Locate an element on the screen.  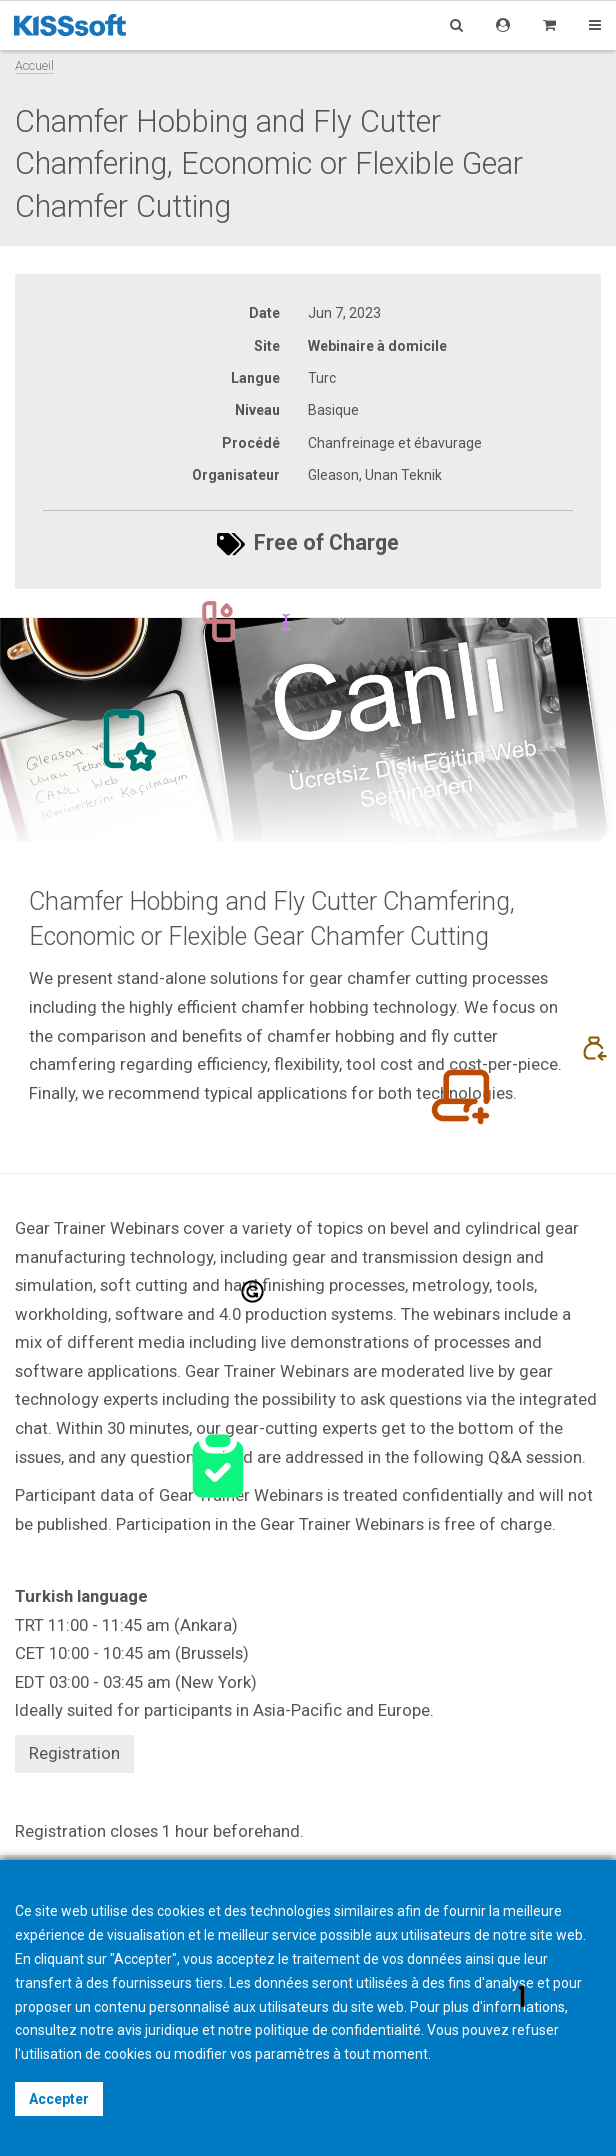
mark task as complete is located at coordinates (218, 1466).